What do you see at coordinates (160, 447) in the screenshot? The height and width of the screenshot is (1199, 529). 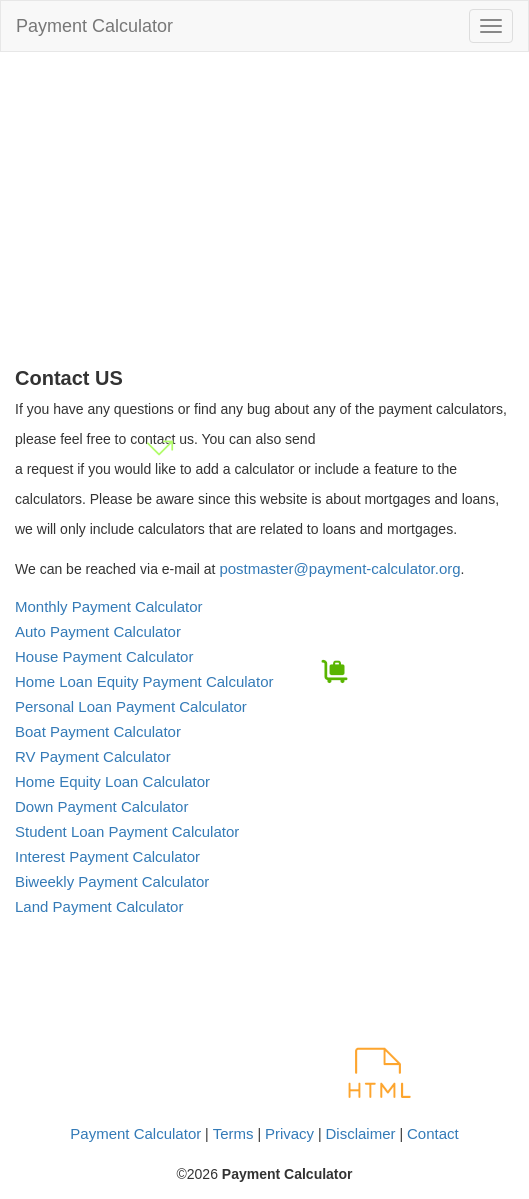 I see `reply to a message` at bounding box center [160, 447].